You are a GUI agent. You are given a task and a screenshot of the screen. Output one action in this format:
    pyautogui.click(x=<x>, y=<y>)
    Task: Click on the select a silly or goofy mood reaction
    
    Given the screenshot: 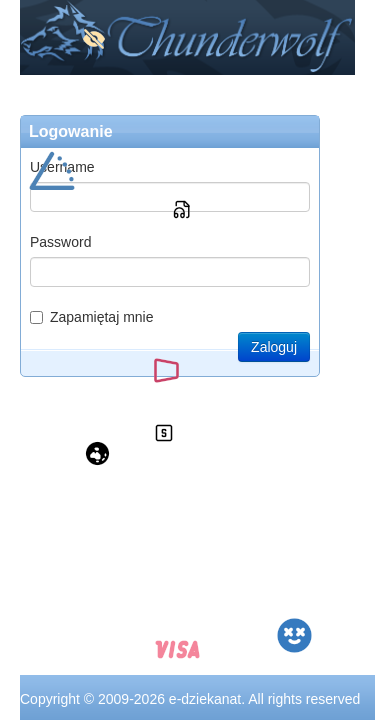 What is the action you would take?
    pyautogui.click(x=294, y=635)
    